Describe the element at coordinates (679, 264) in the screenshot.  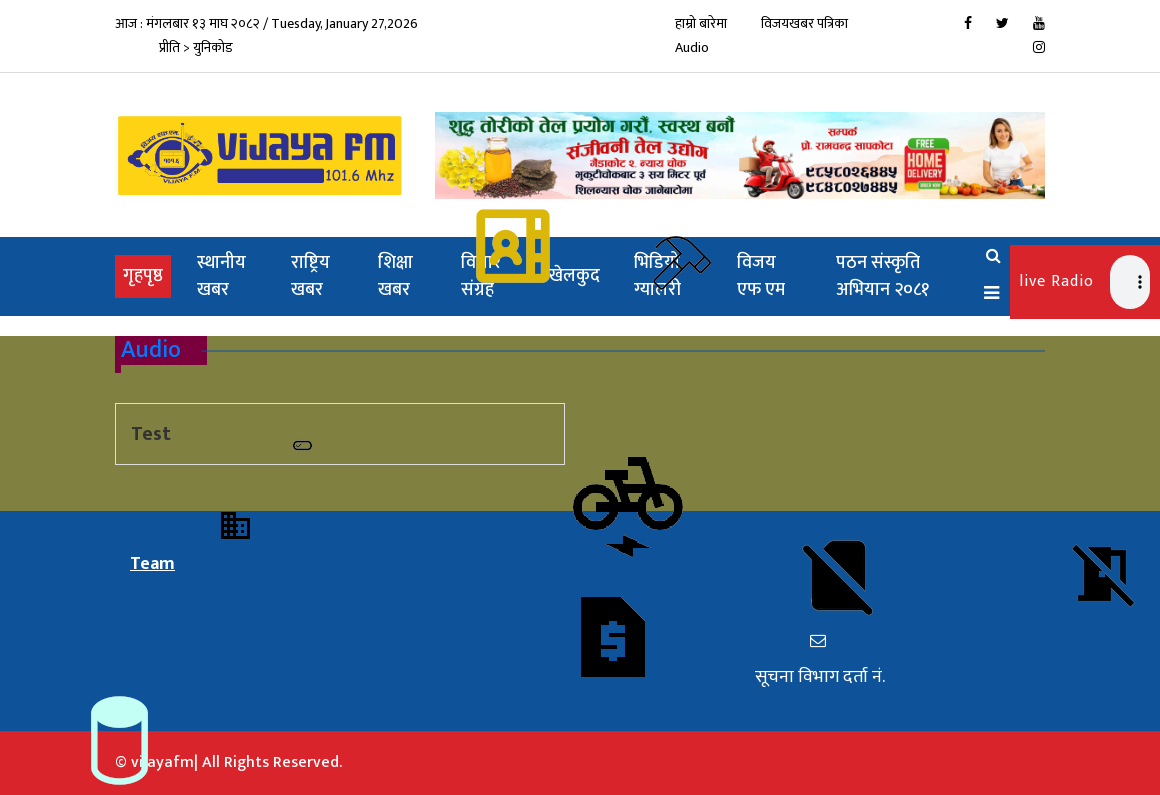
I see `access tools or settings` at that location.